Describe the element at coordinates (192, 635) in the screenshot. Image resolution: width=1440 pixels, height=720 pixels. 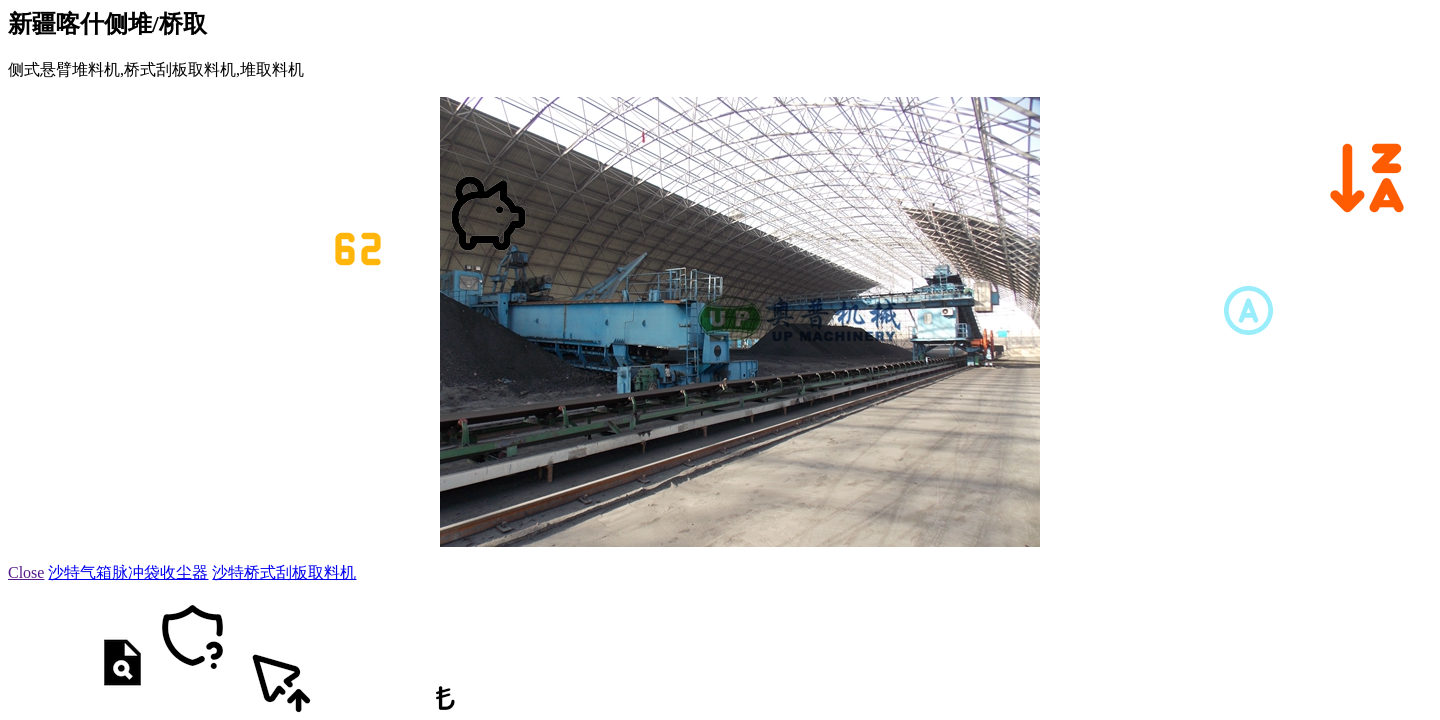
I see `access security help or FAQ` at that location.